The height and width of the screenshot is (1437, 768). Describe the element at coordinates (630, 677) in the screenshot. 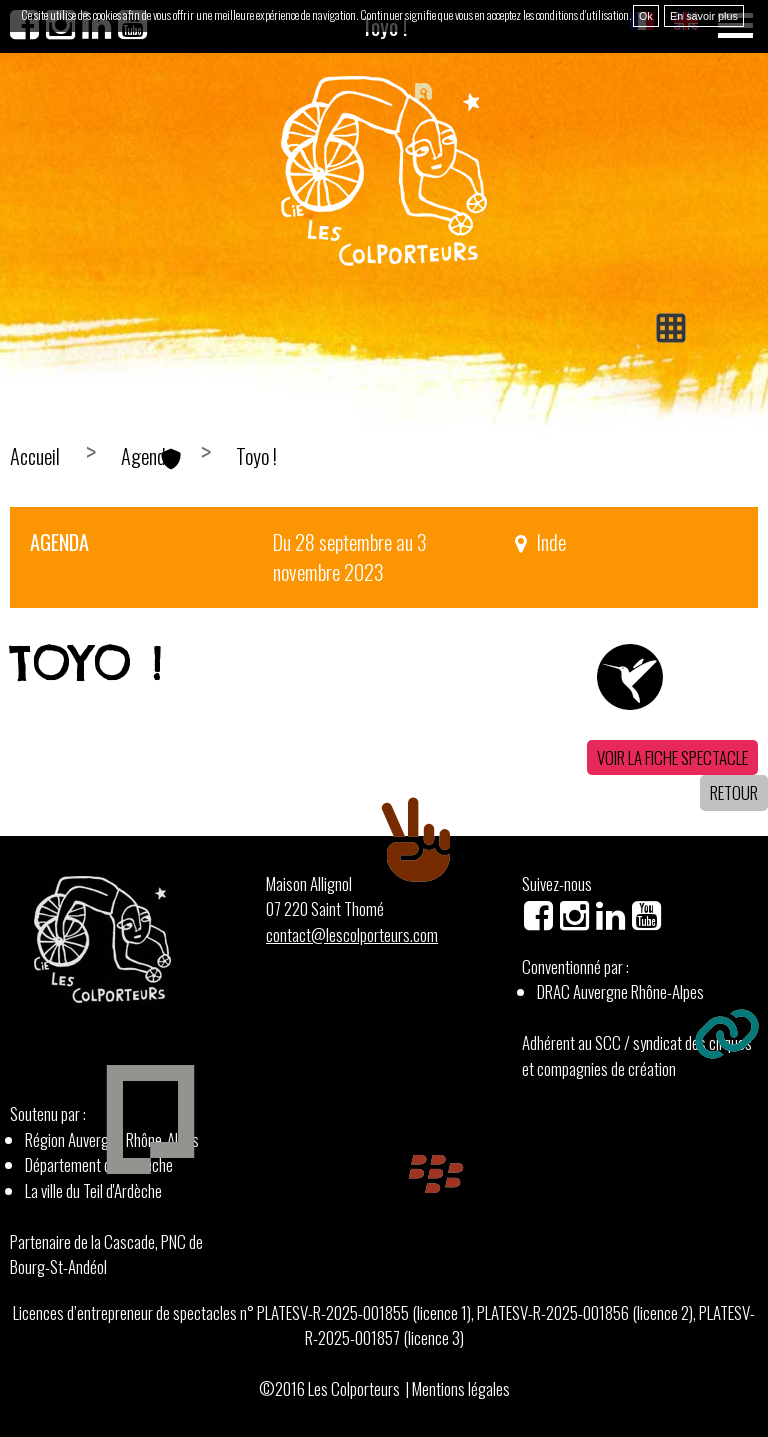

I see `InterBase database software logo` at that location.